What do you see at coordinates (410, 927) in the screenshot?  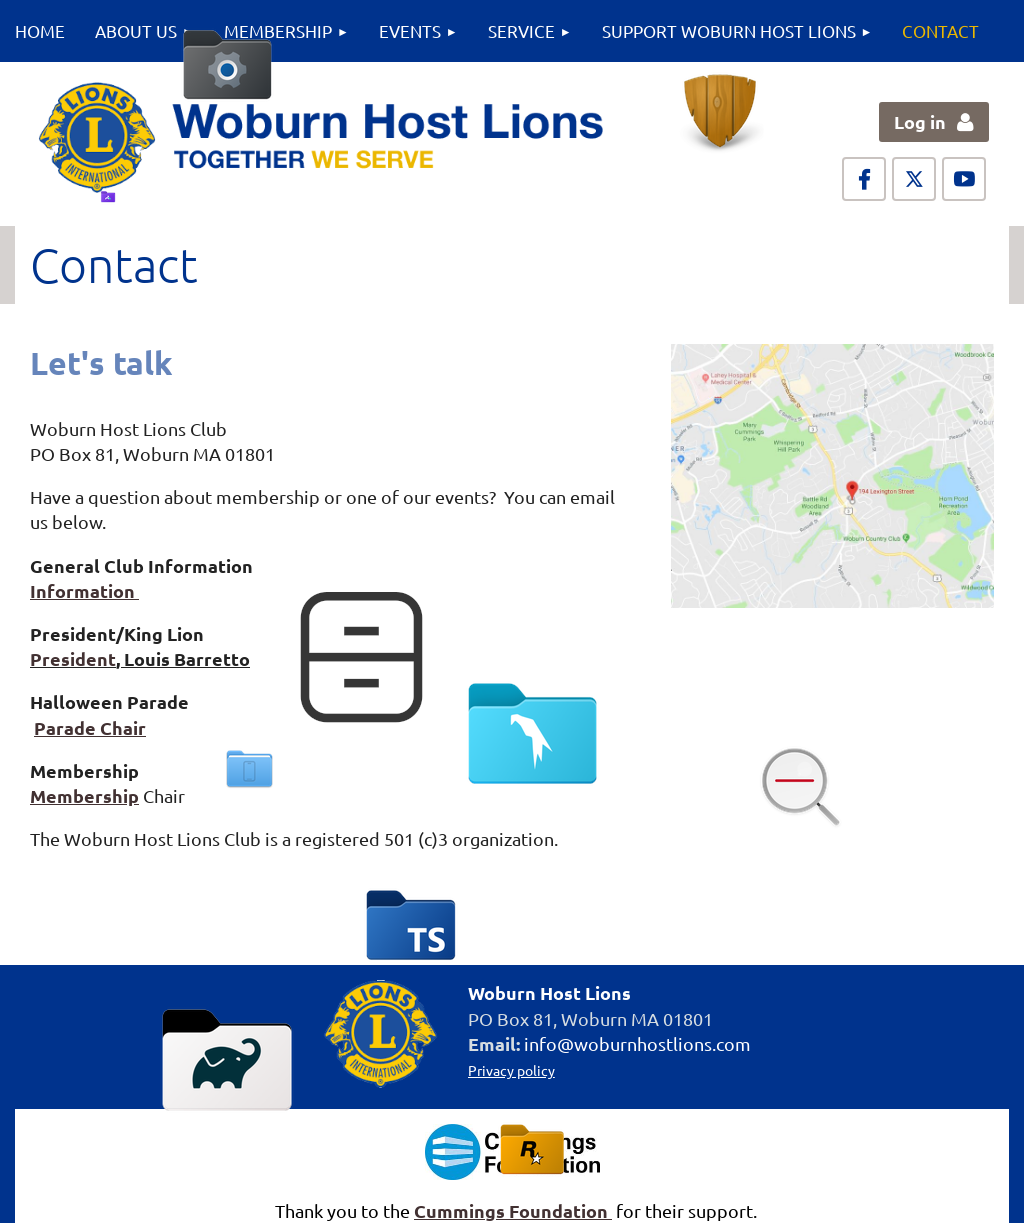 I see `open typescript project files folder` at bounding box center [410, 927].